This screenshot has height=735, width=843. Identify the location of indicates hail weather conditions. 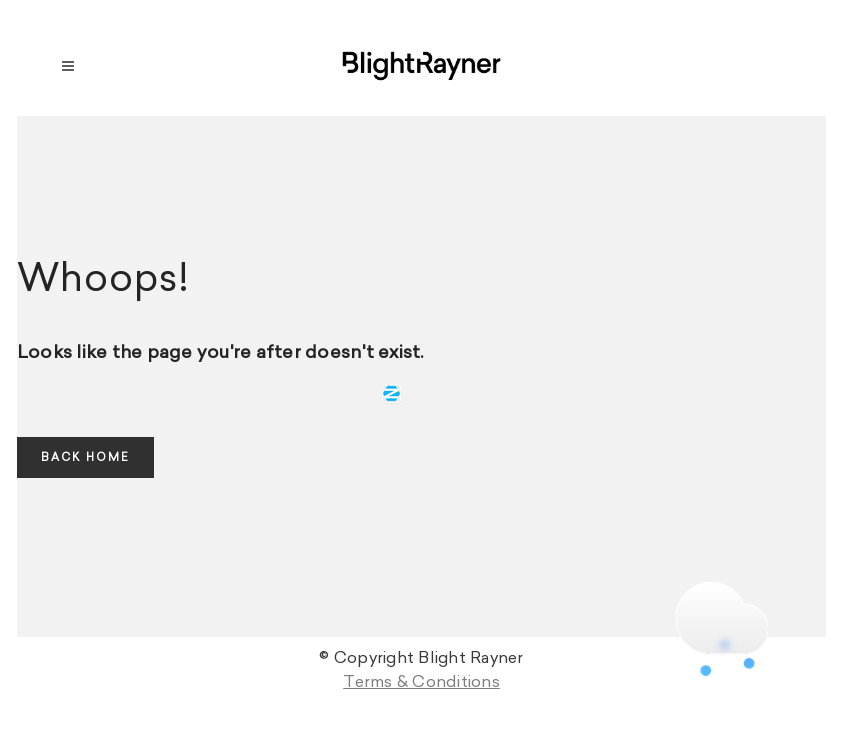
(722, 629).